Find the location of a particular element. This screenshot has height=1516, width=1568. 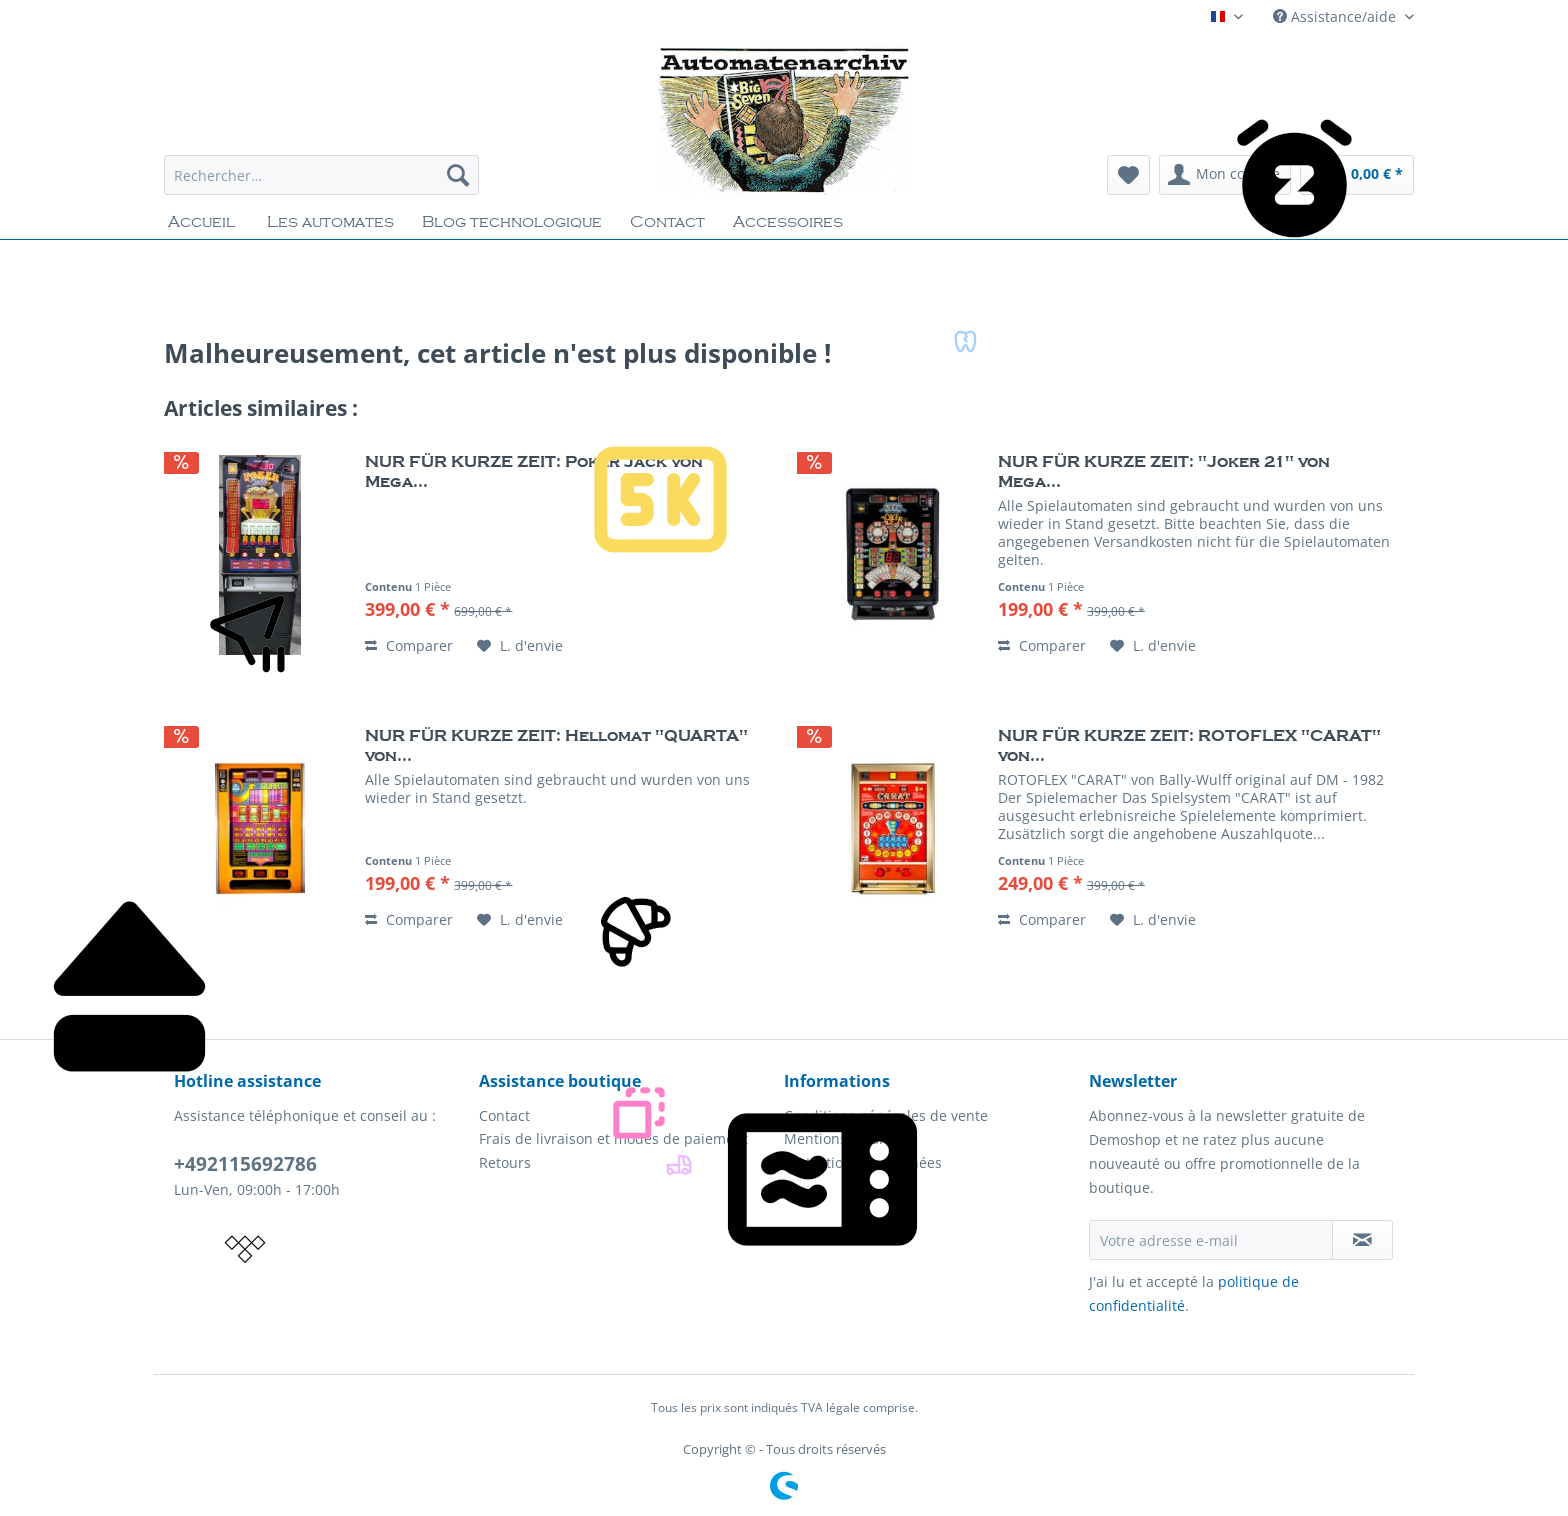

open tidal music streaming app is located at coordinates (245, 1248).